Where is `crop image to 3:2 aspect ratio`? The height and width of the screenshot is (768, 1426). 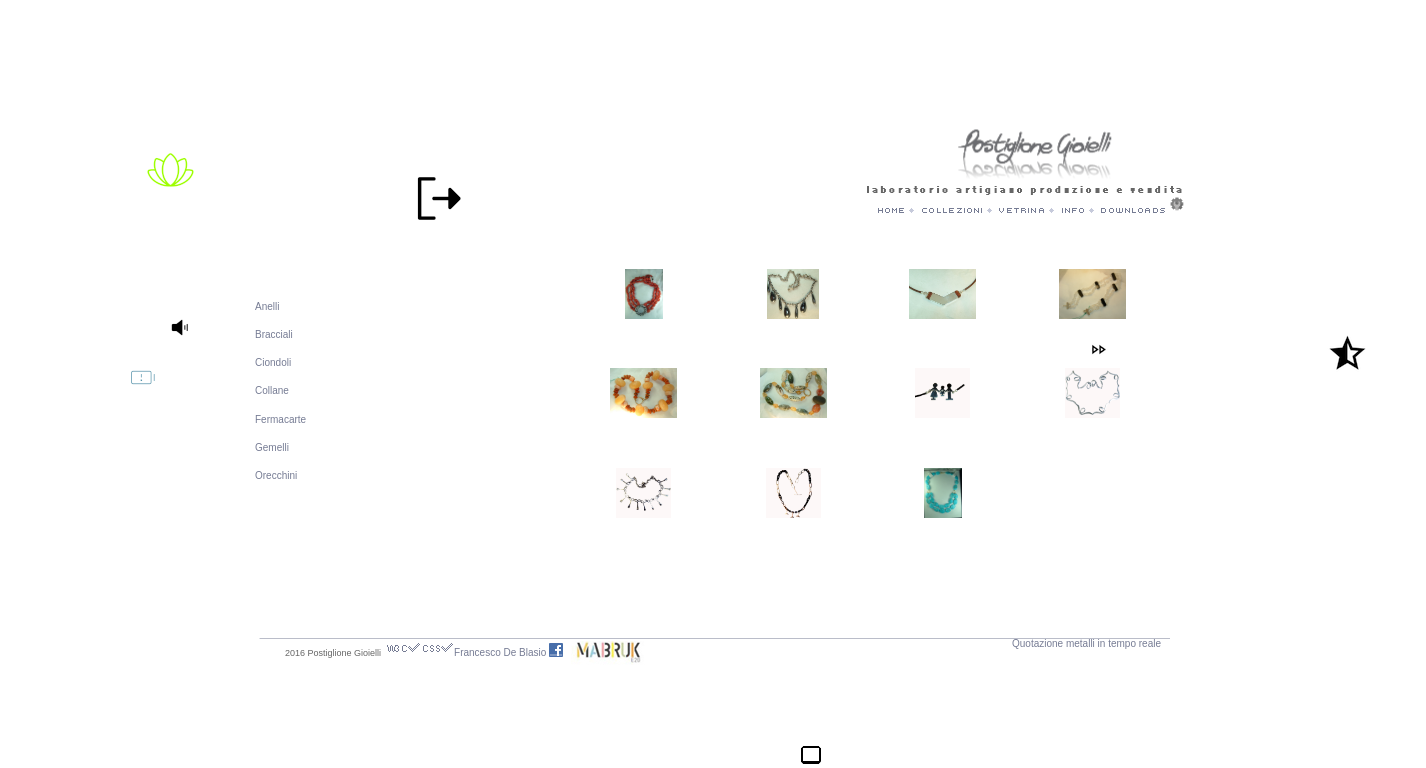
crop image to 3:2 aspect ratio is located at coordinates (811, 755).